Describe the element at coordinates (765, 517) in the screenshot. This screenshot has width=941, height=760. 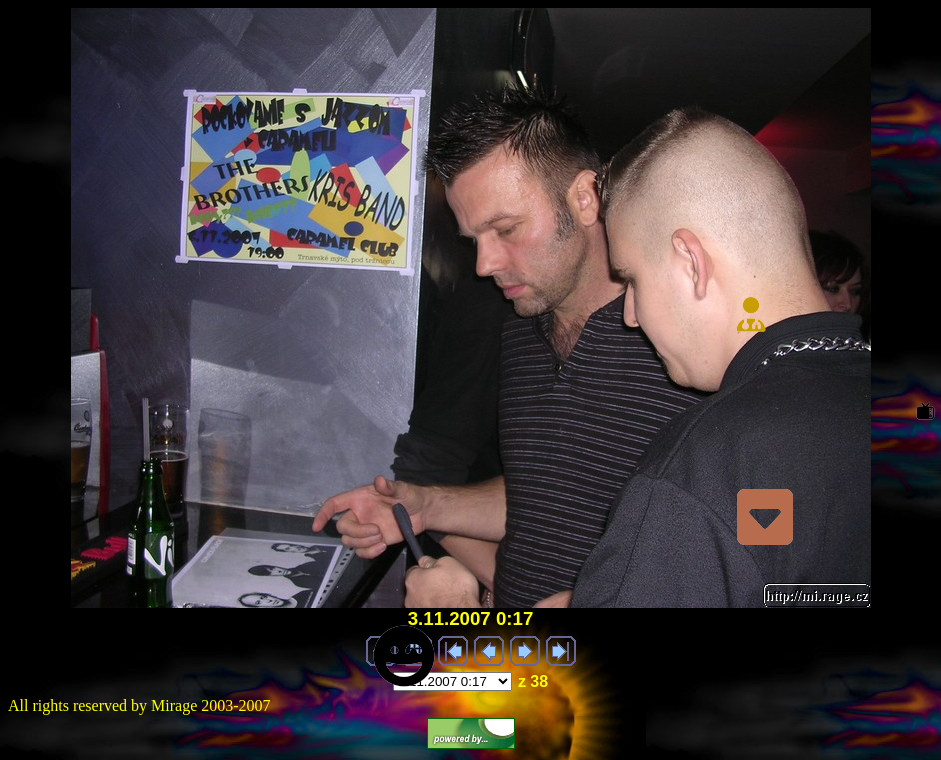
I see `expand dropdown menu` at that location.